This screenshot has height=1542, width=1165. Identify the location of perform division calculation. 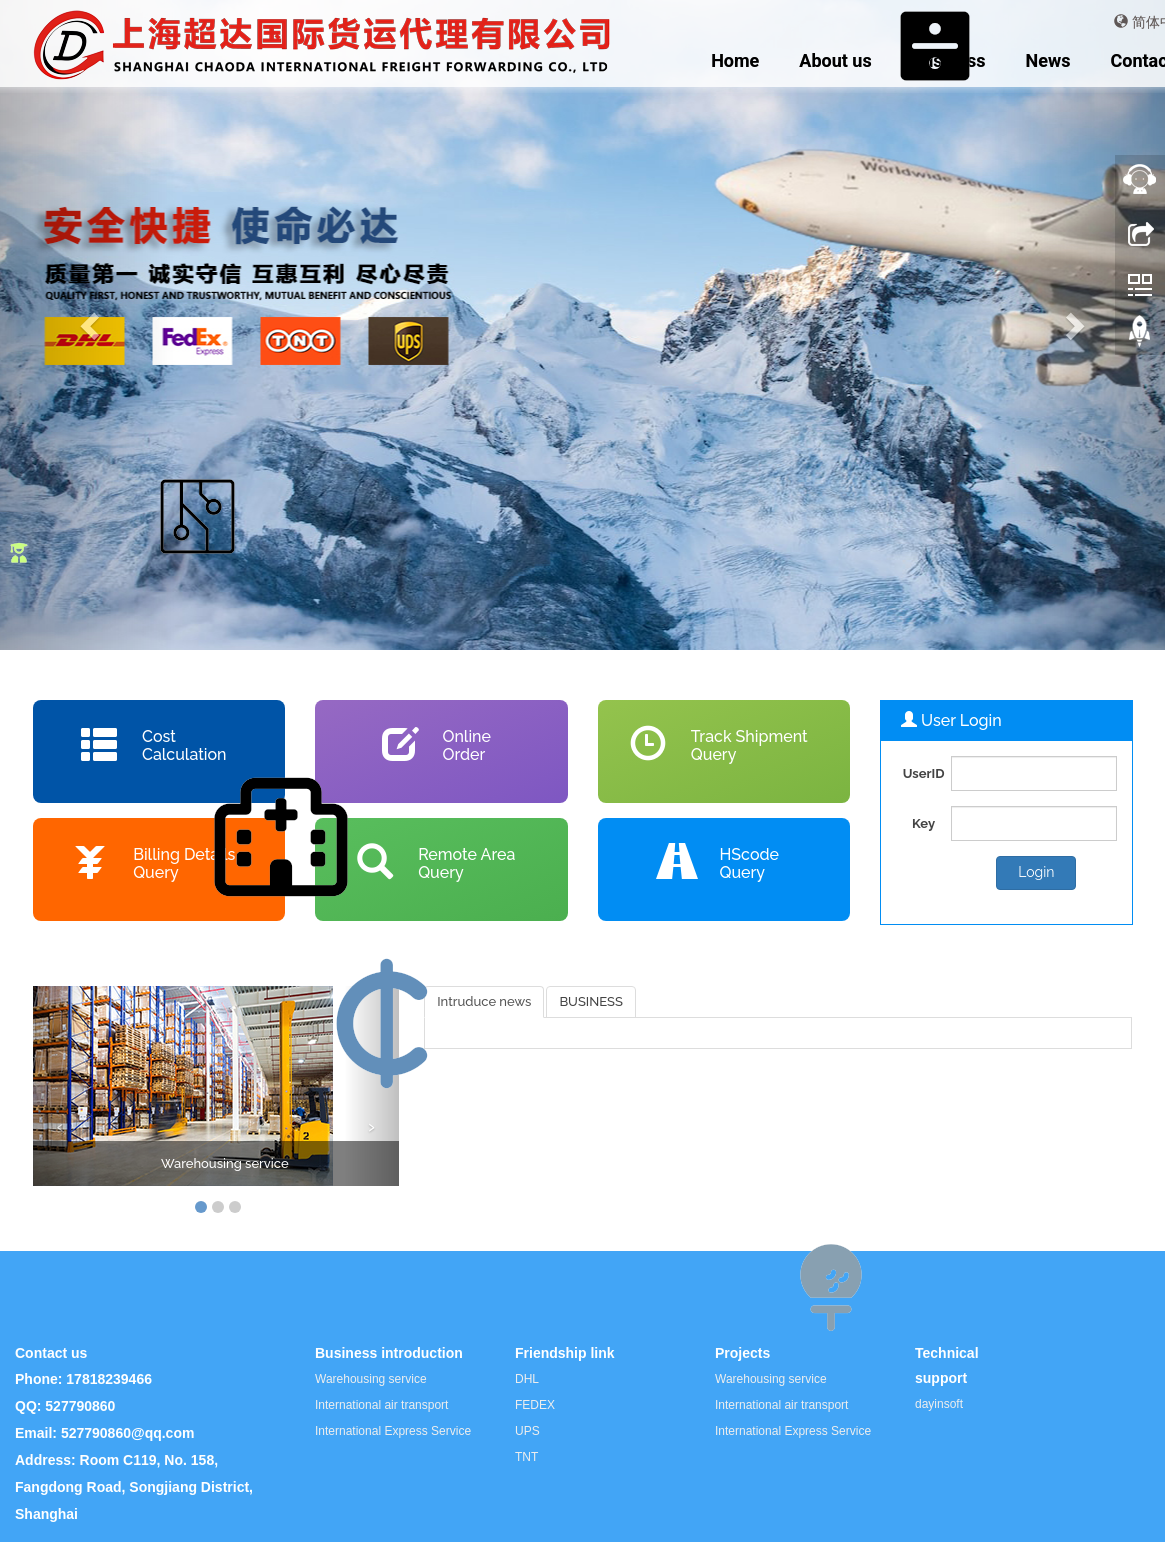
(935, 46).